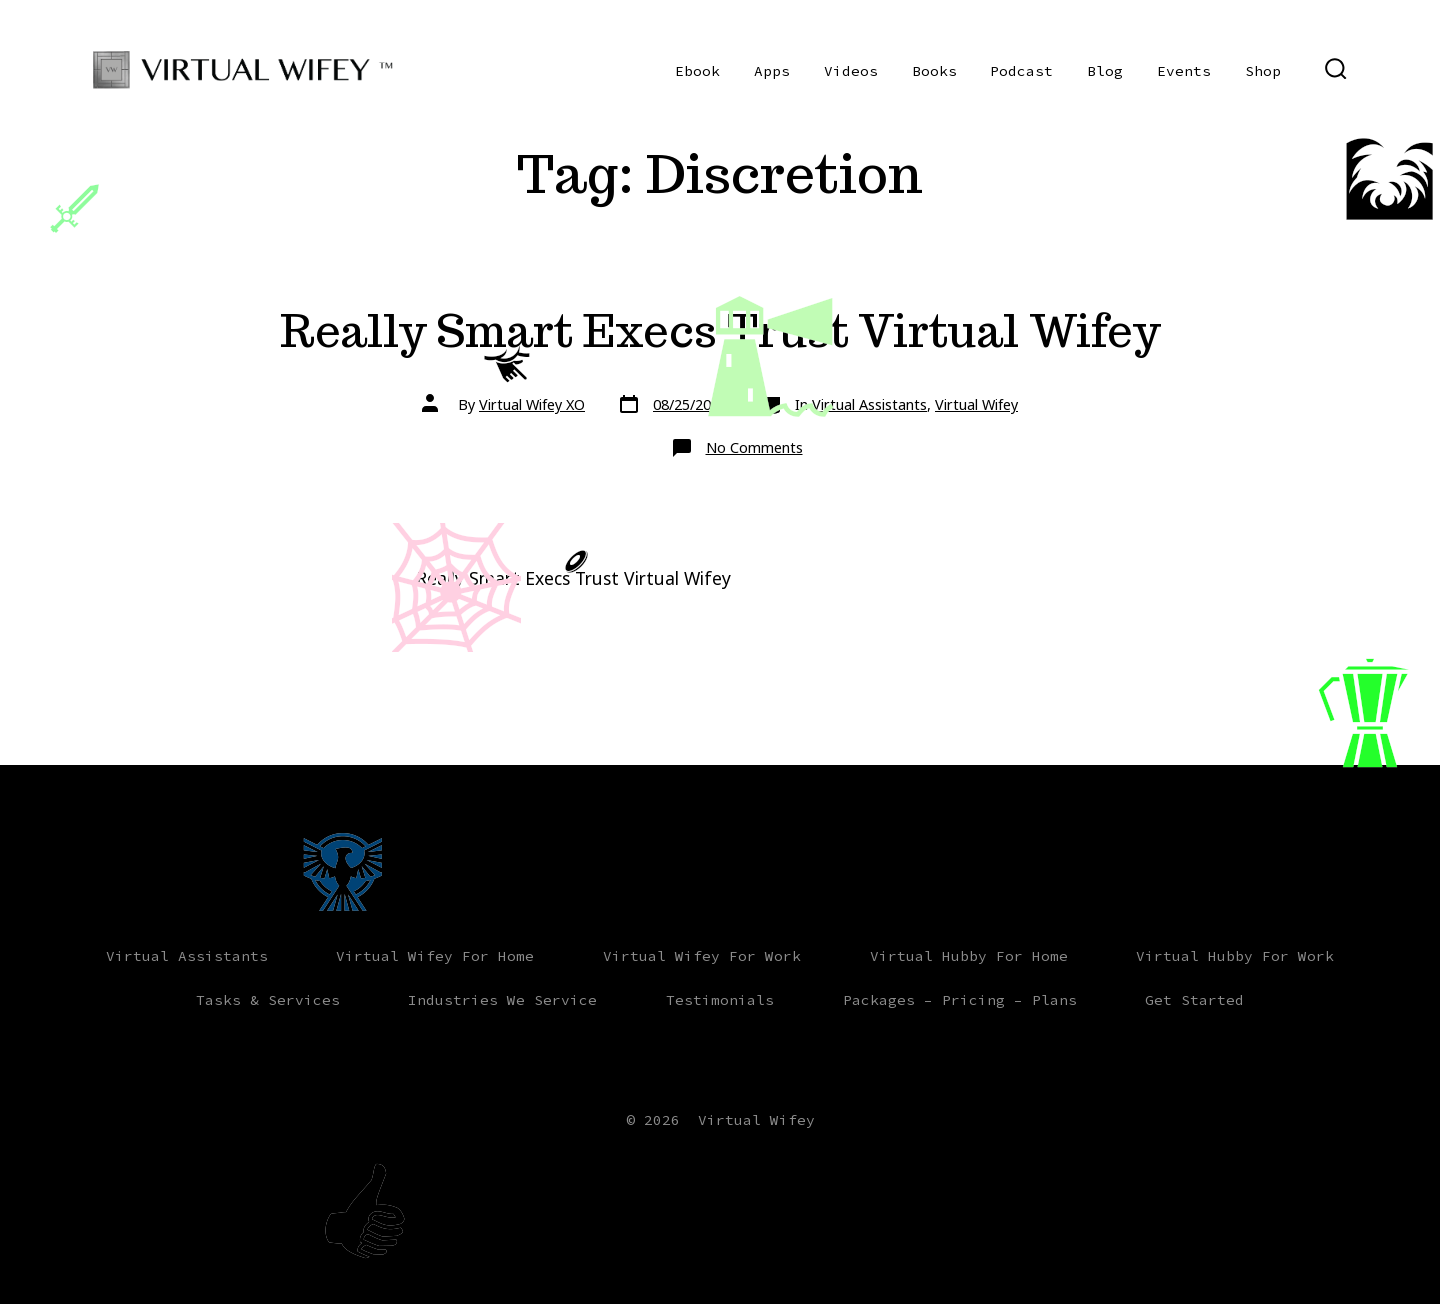 The image size is (1440, 1304). I want to click on activate a divine power or special ability, so click(507, 367).